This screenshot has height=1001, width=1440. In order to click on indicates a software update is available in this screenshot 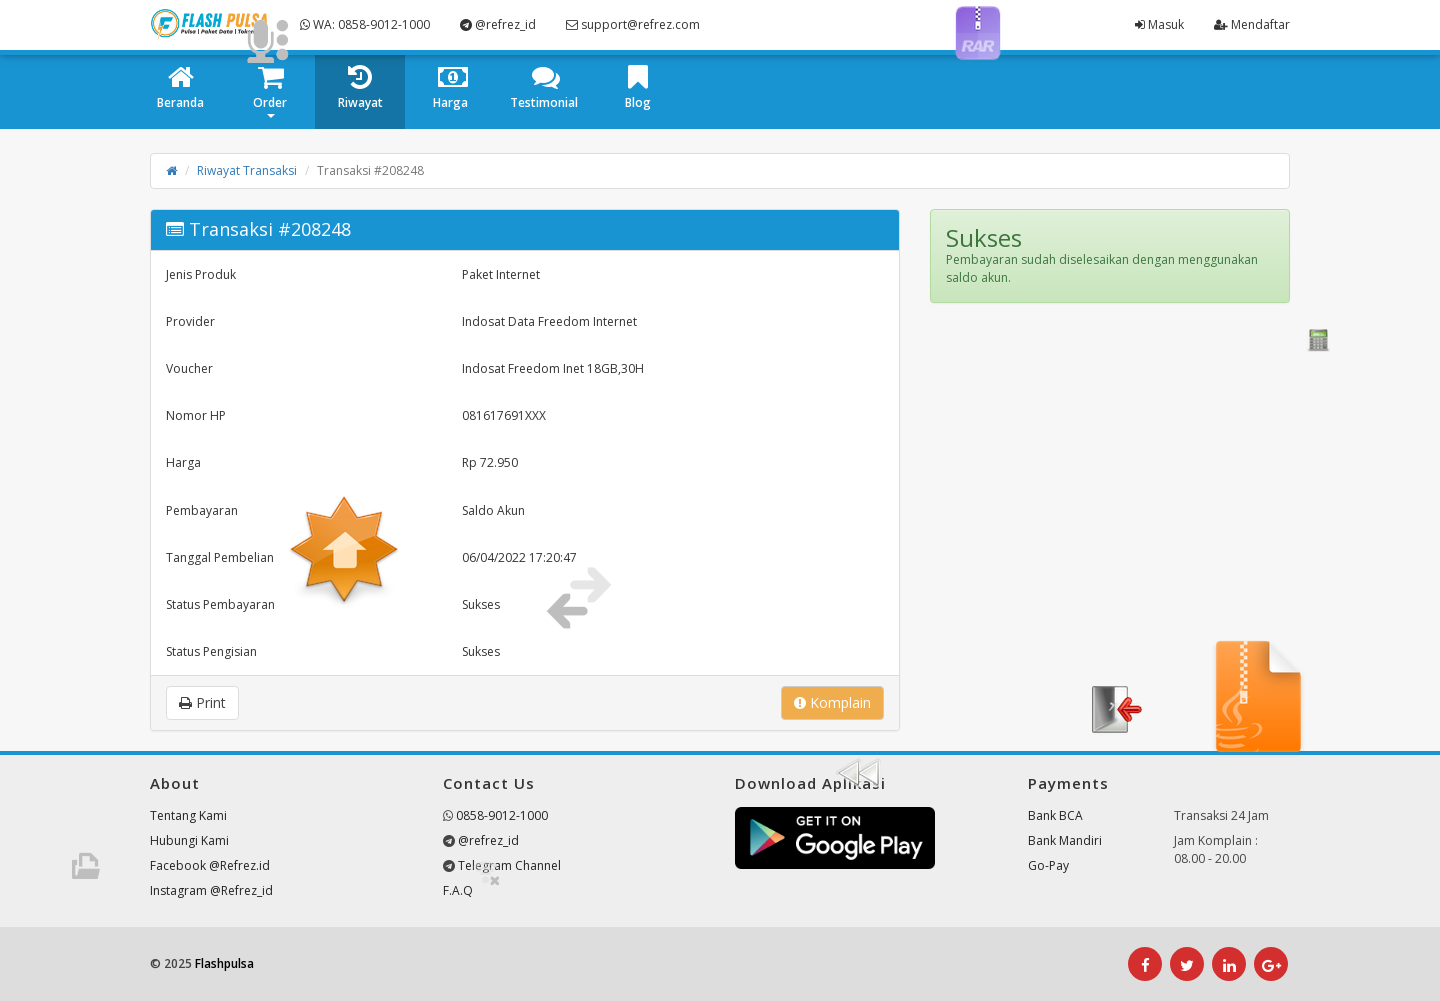, I will do `click(344, 549)`.